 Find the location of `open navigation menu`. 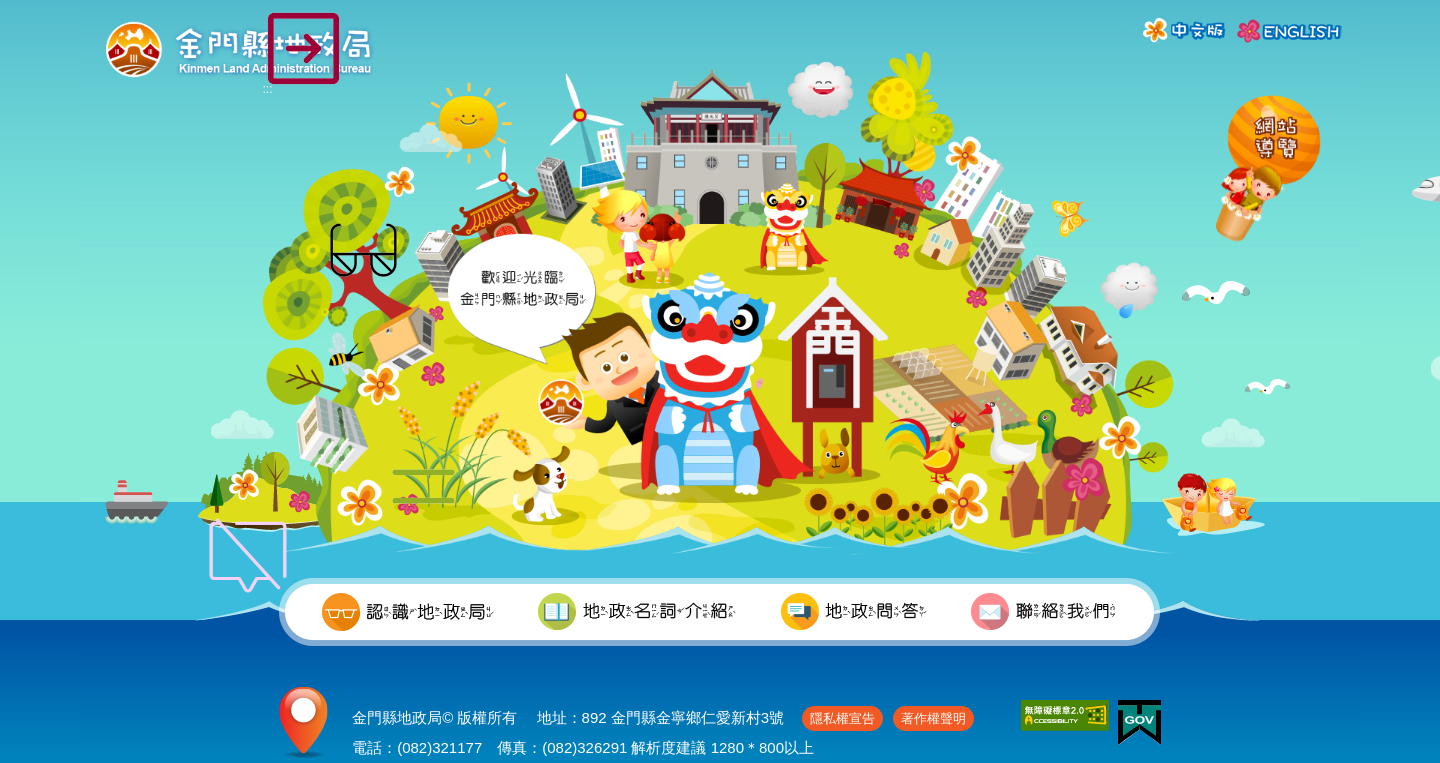

open navigation menu is located at coordinates (423, 486).